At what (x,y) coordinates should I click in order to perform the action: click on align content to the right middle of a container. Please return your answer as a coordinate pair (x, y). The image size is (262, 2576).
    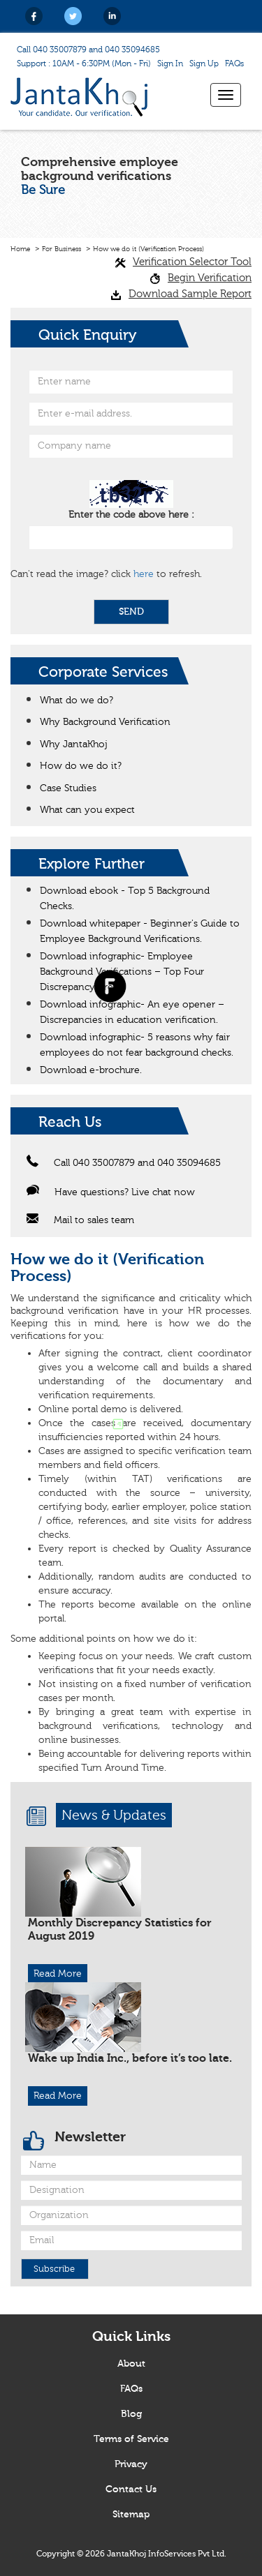
    Looking at the image, I should click on (118, 1424).